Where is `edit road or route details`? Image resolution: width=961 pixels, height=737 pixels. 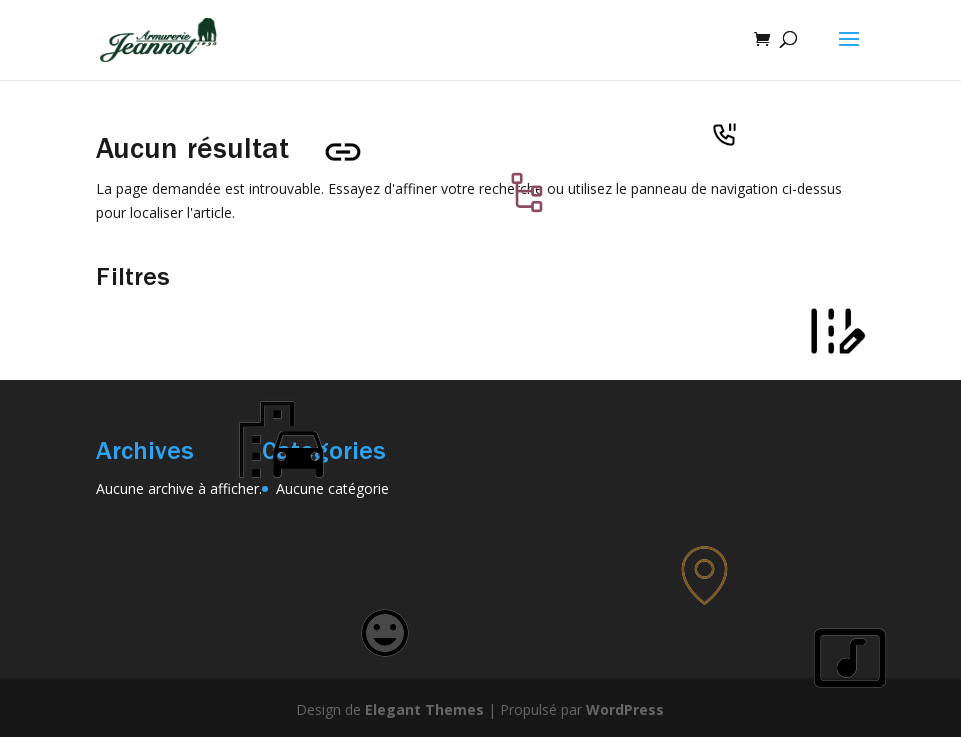
edit road or route details is located at coordinates (834, 331).